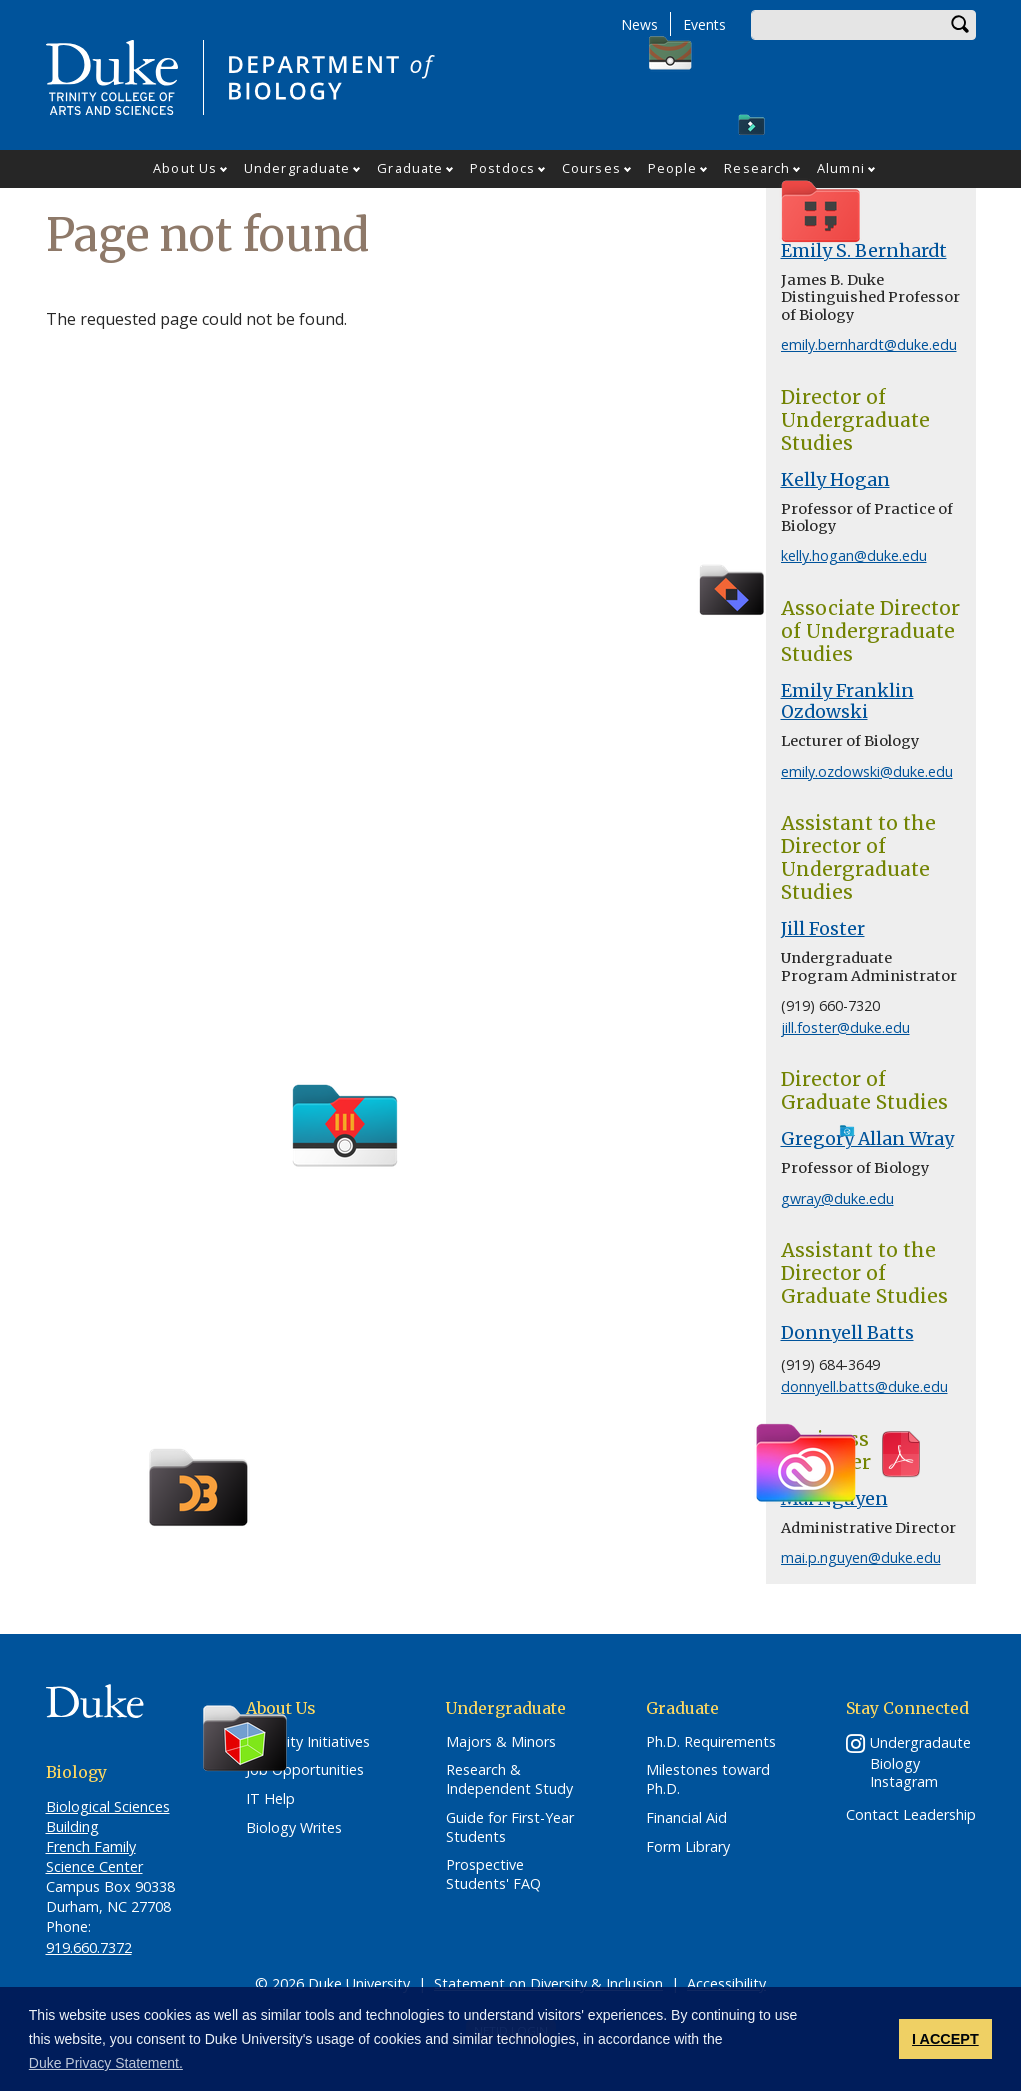 The image size is (1021, 2091). I want to click on folder for pokémon nest ball related content, so click(670, 54).